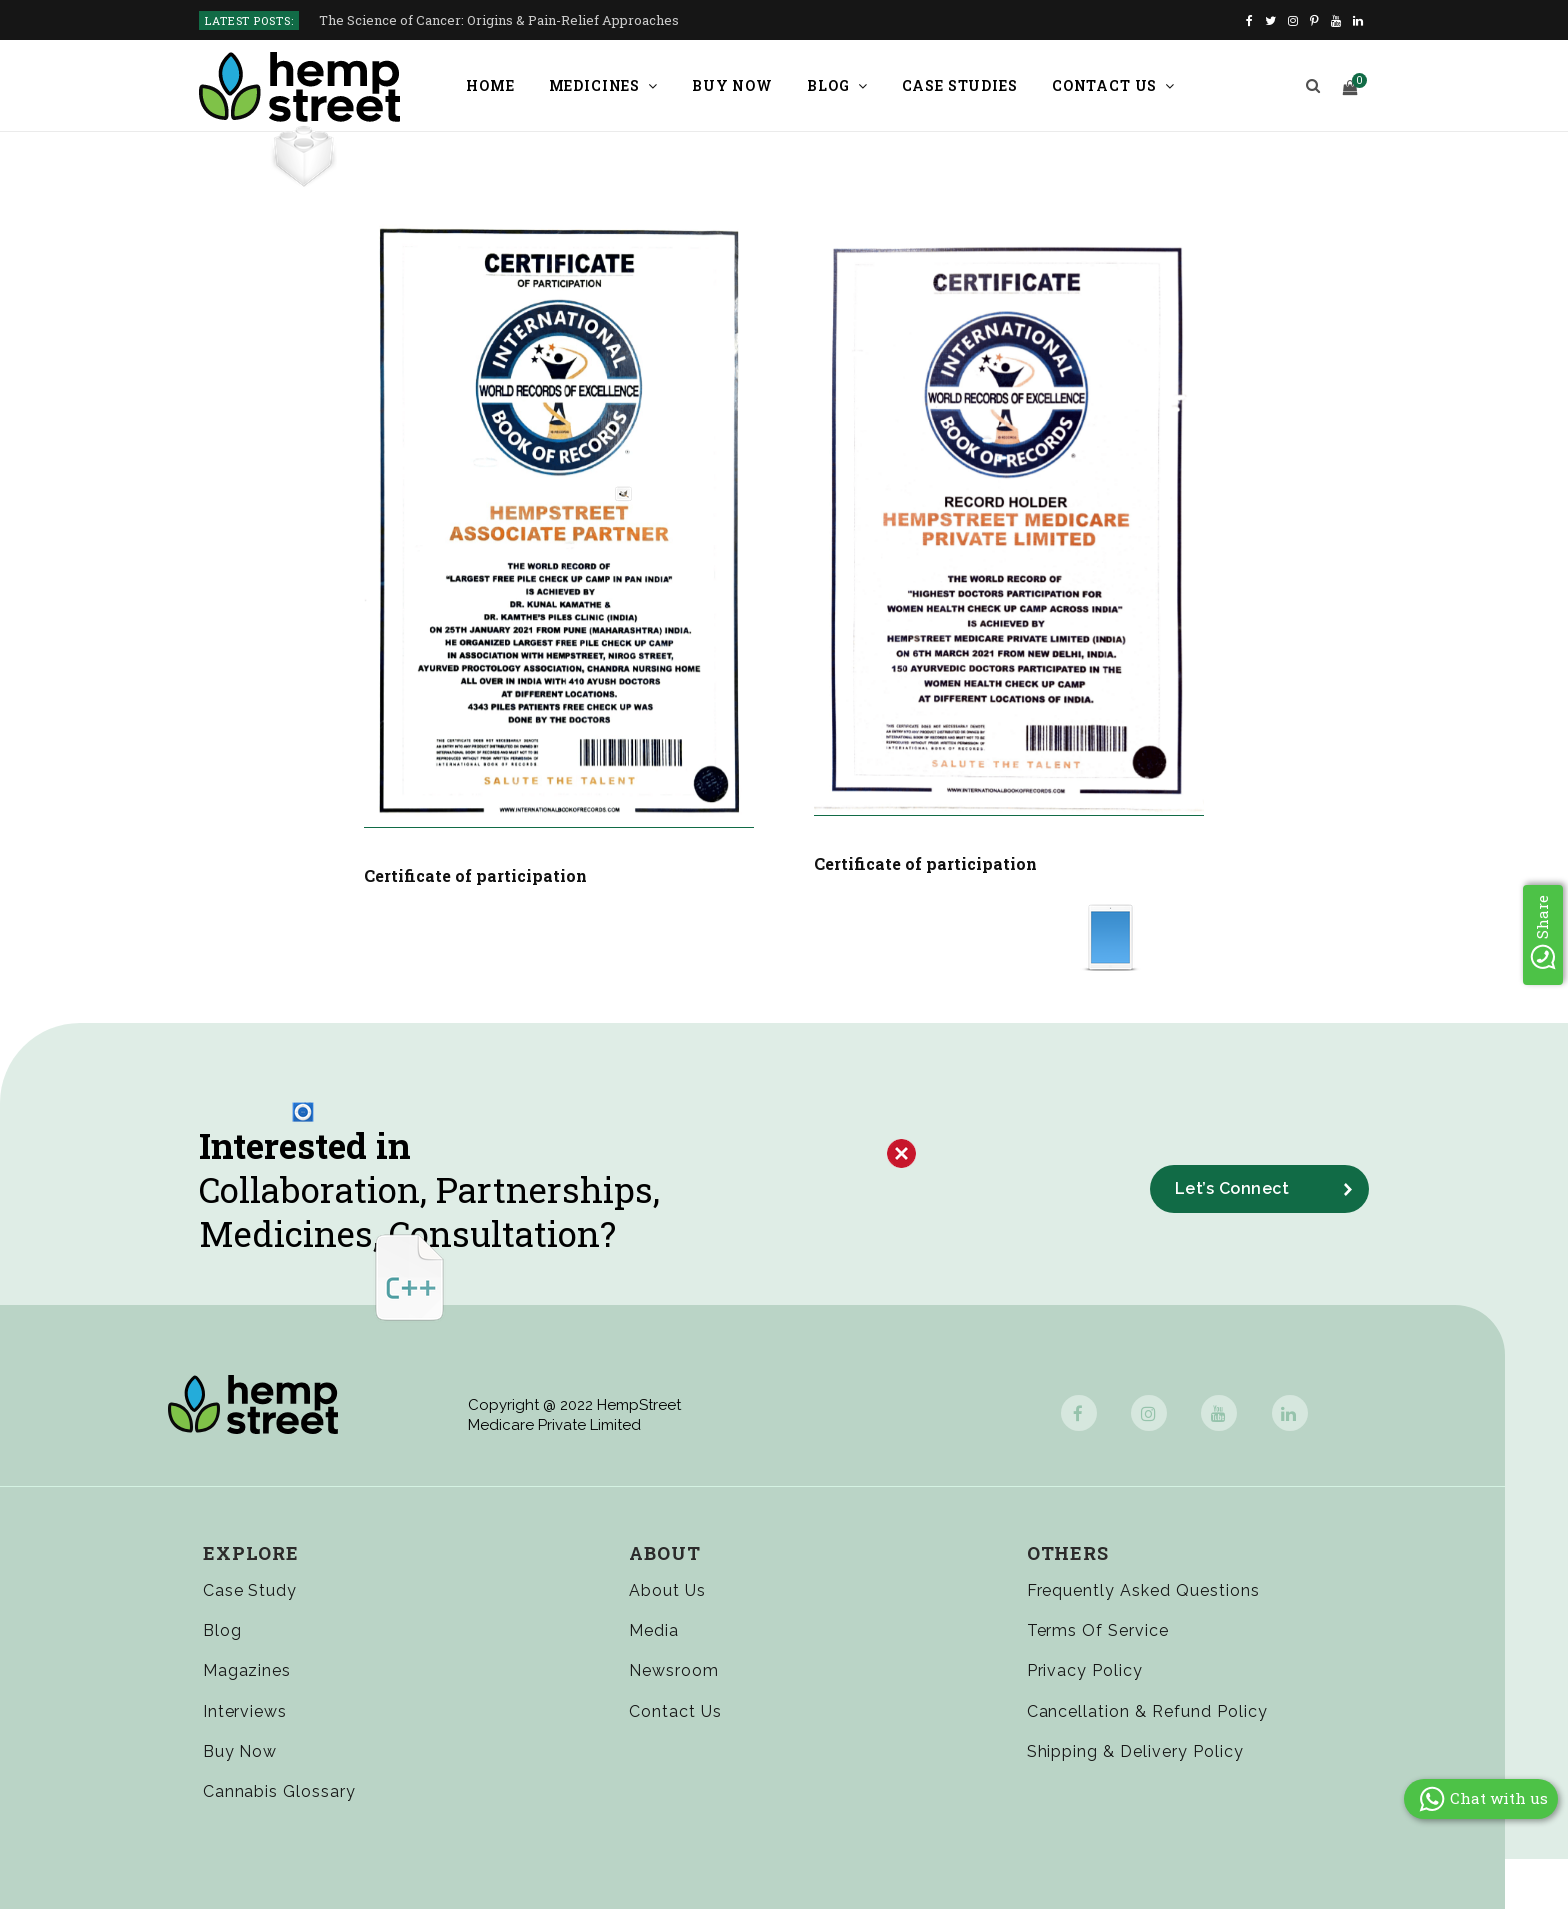 Image resolution: width=1568 pixels, height=1909 pixels. Describe the element at coordinates (623, 493) in the screenshot. I see `open a GIMP project file` at that location.